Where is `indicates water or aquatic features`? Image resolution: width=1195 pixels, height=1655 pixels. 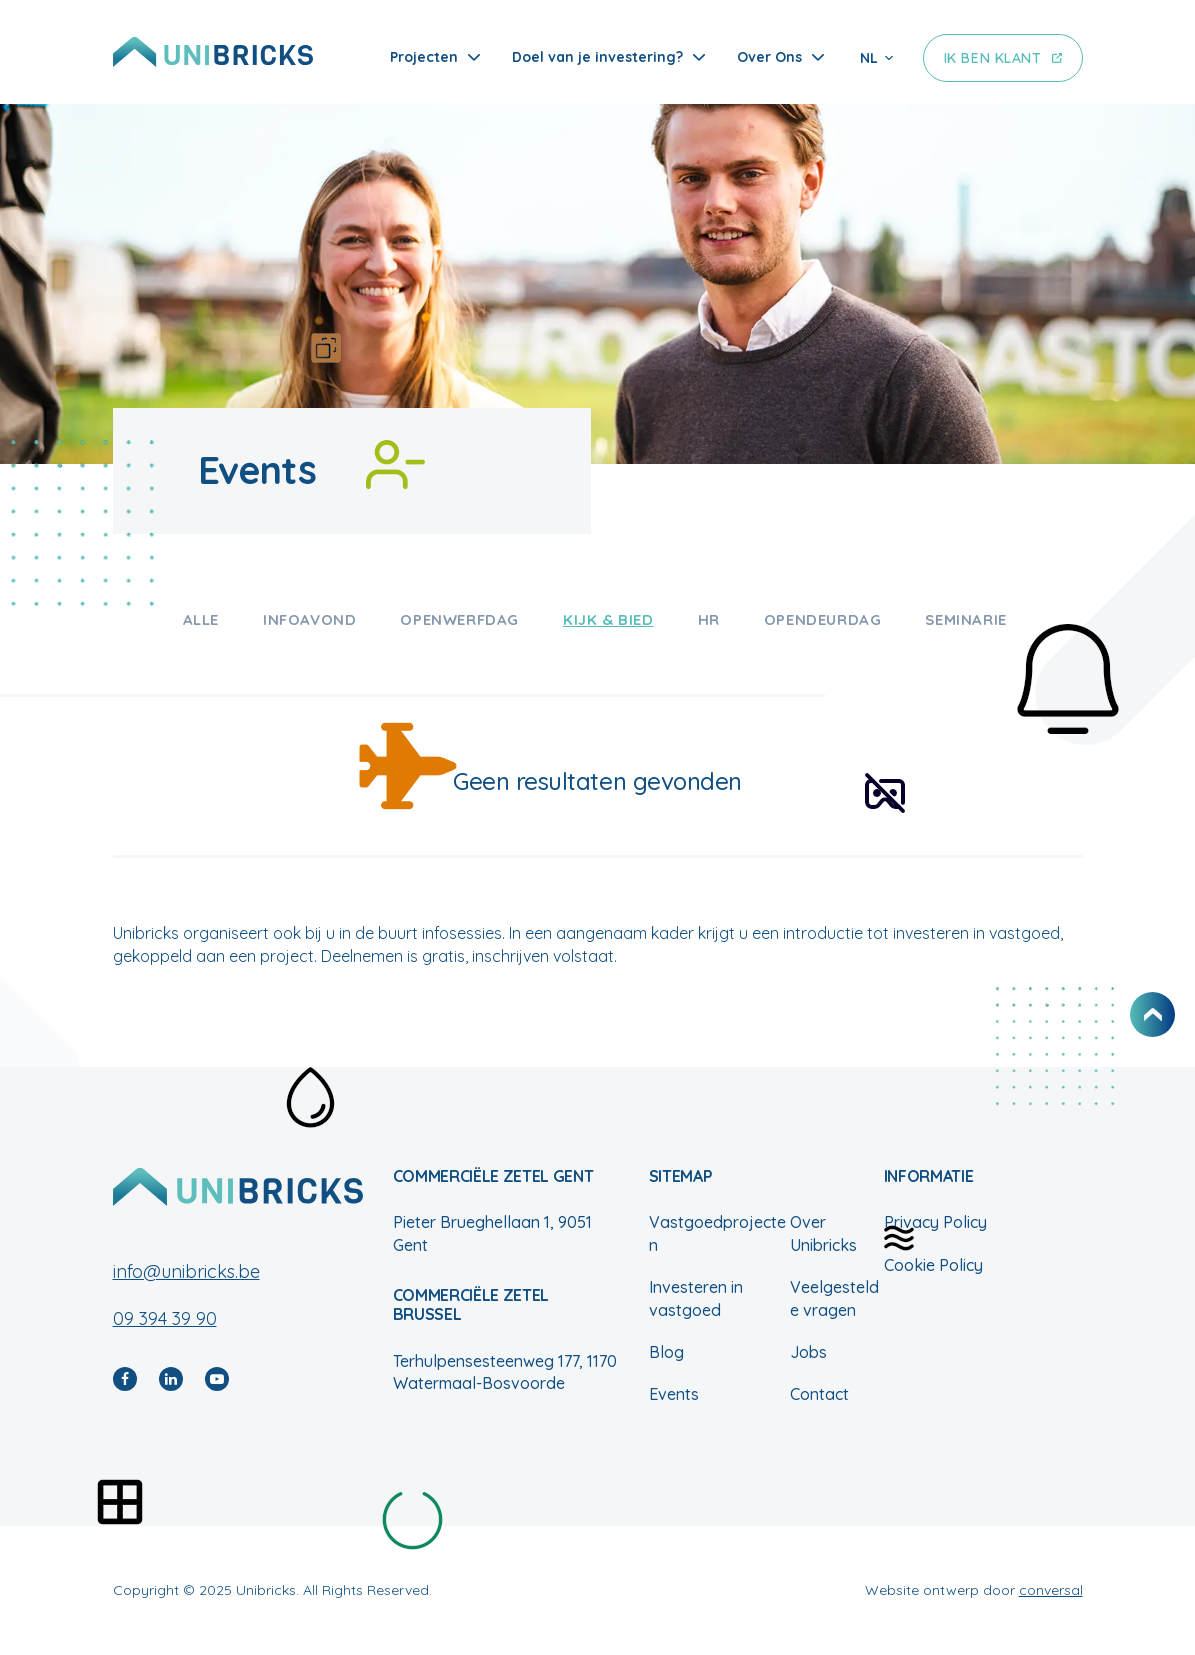 indicates water or aquatic features is located at coordinates (899, 1238).